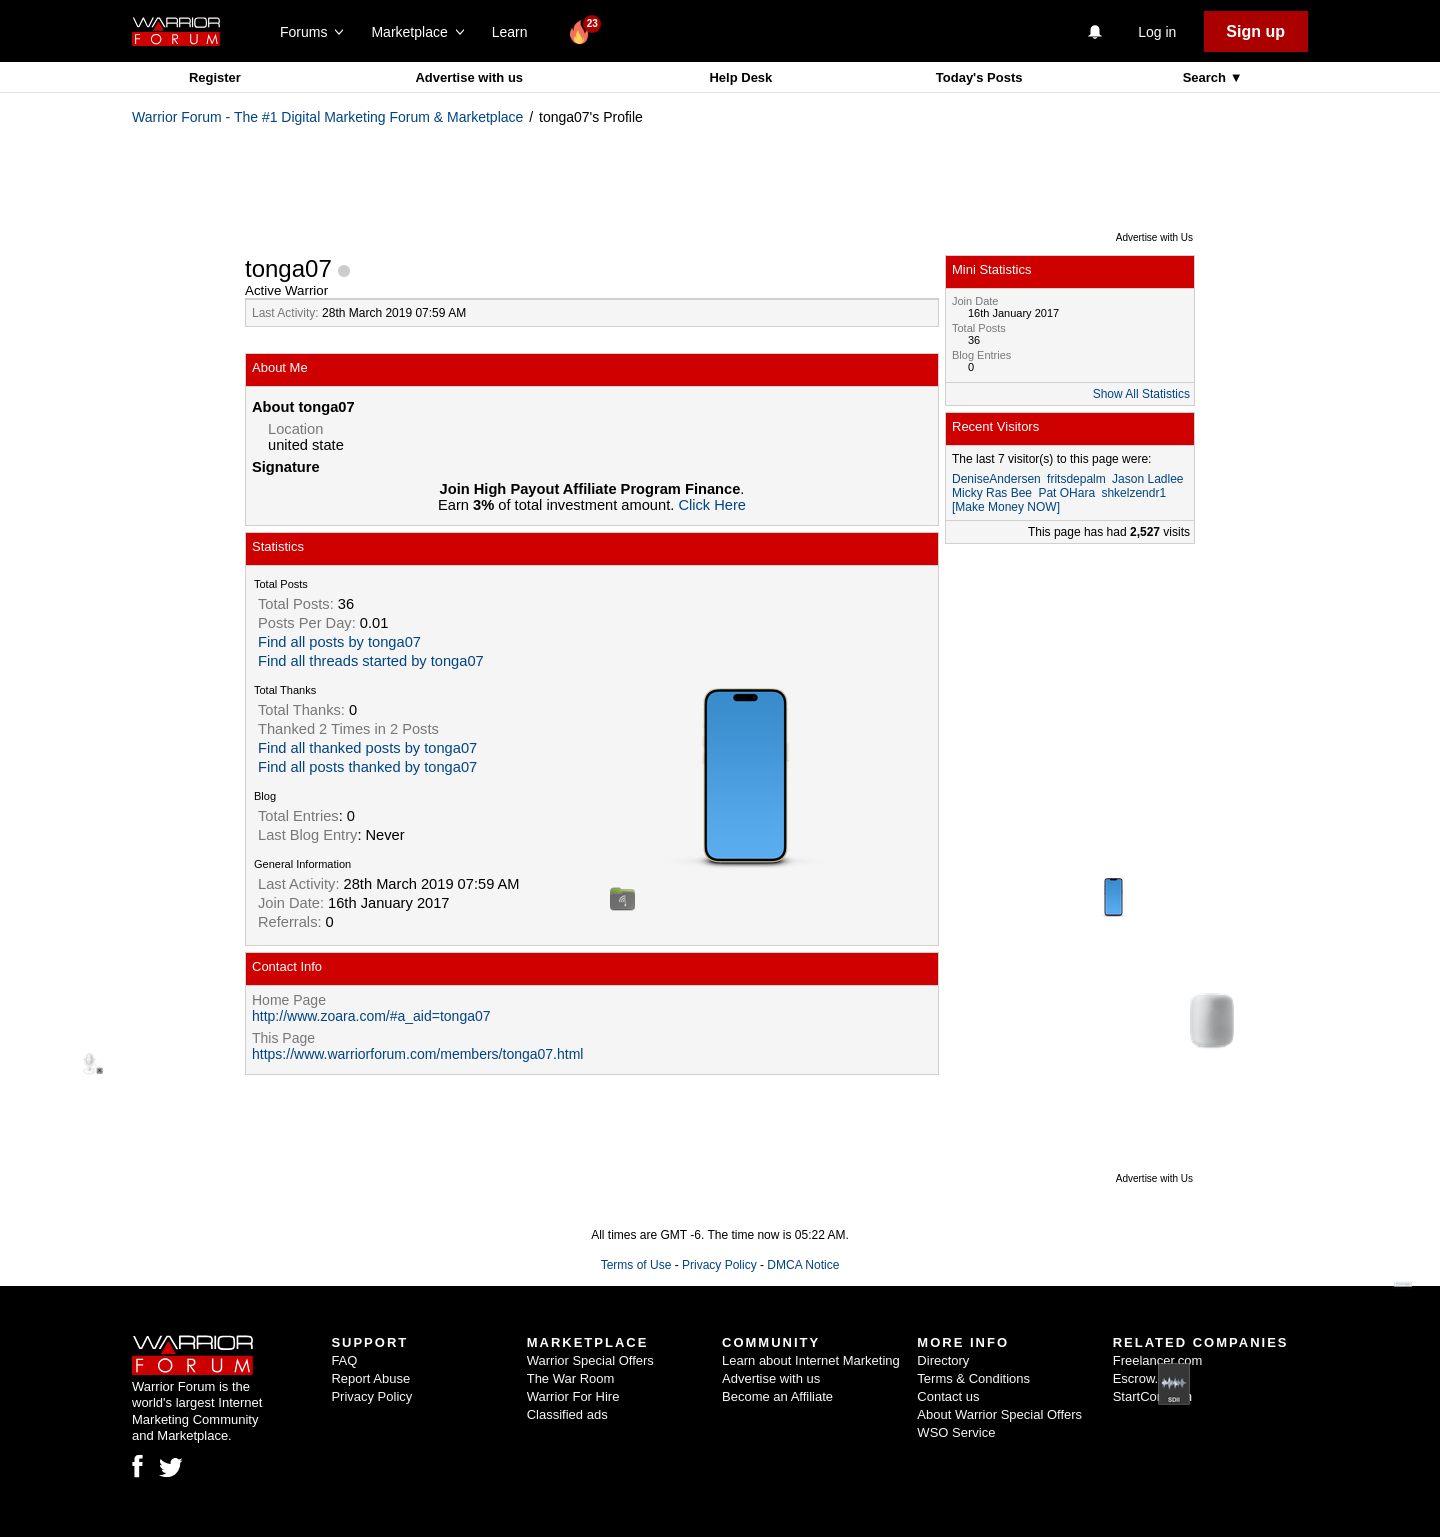 Image resolution: width=1440 pixels, height=1537 pixels. Describe the element at coordinates (1113, 897) in the screenshot. I see `iPhone 14 device icon` at that location.